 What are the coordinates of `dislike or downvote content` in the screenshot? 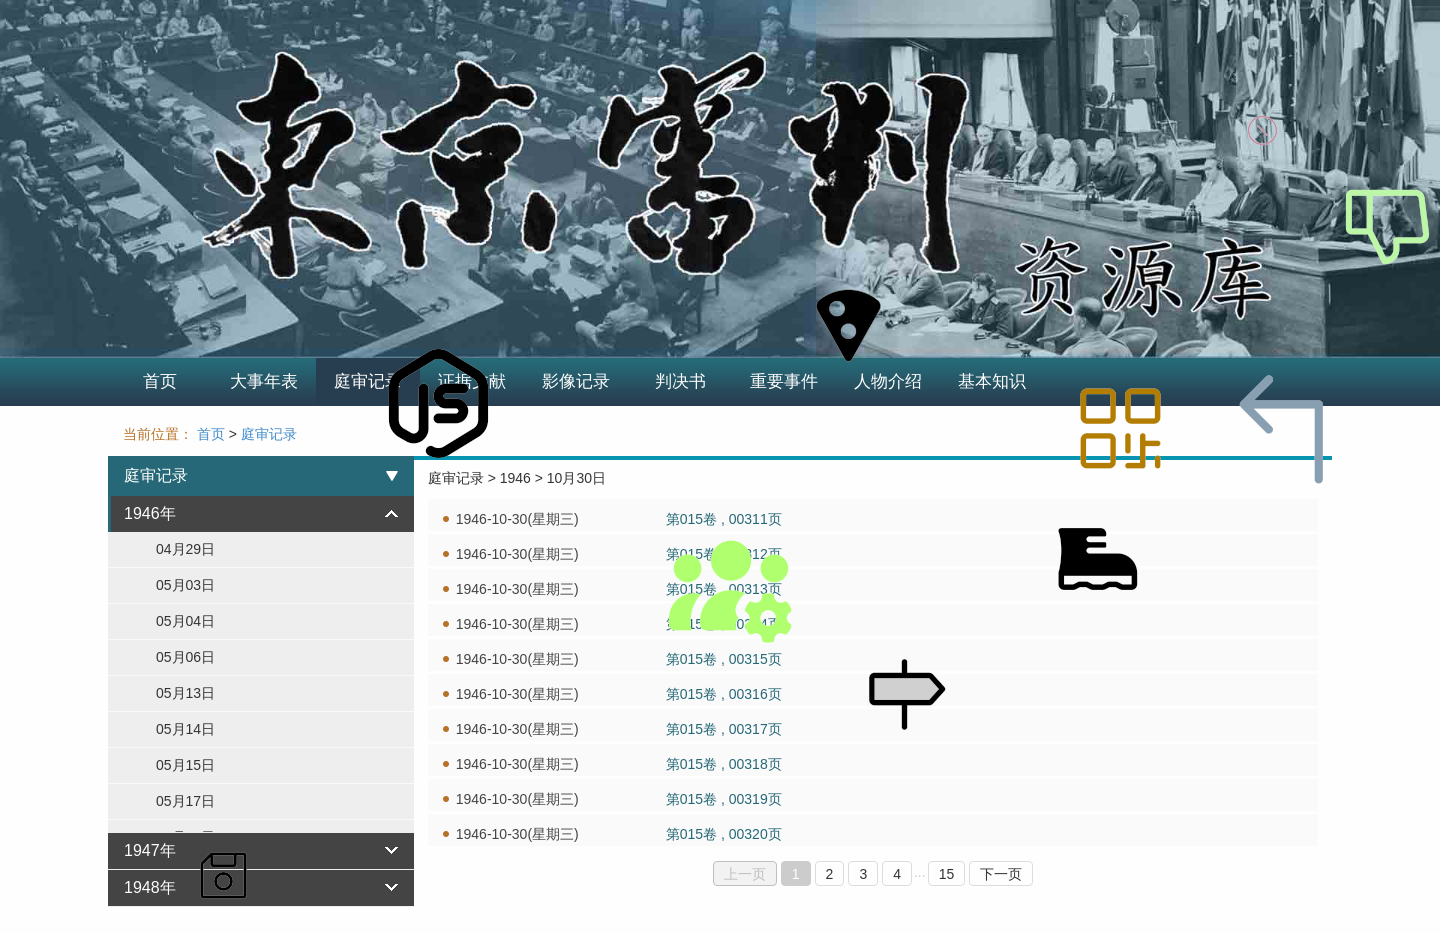 It's located at (1387, 222).